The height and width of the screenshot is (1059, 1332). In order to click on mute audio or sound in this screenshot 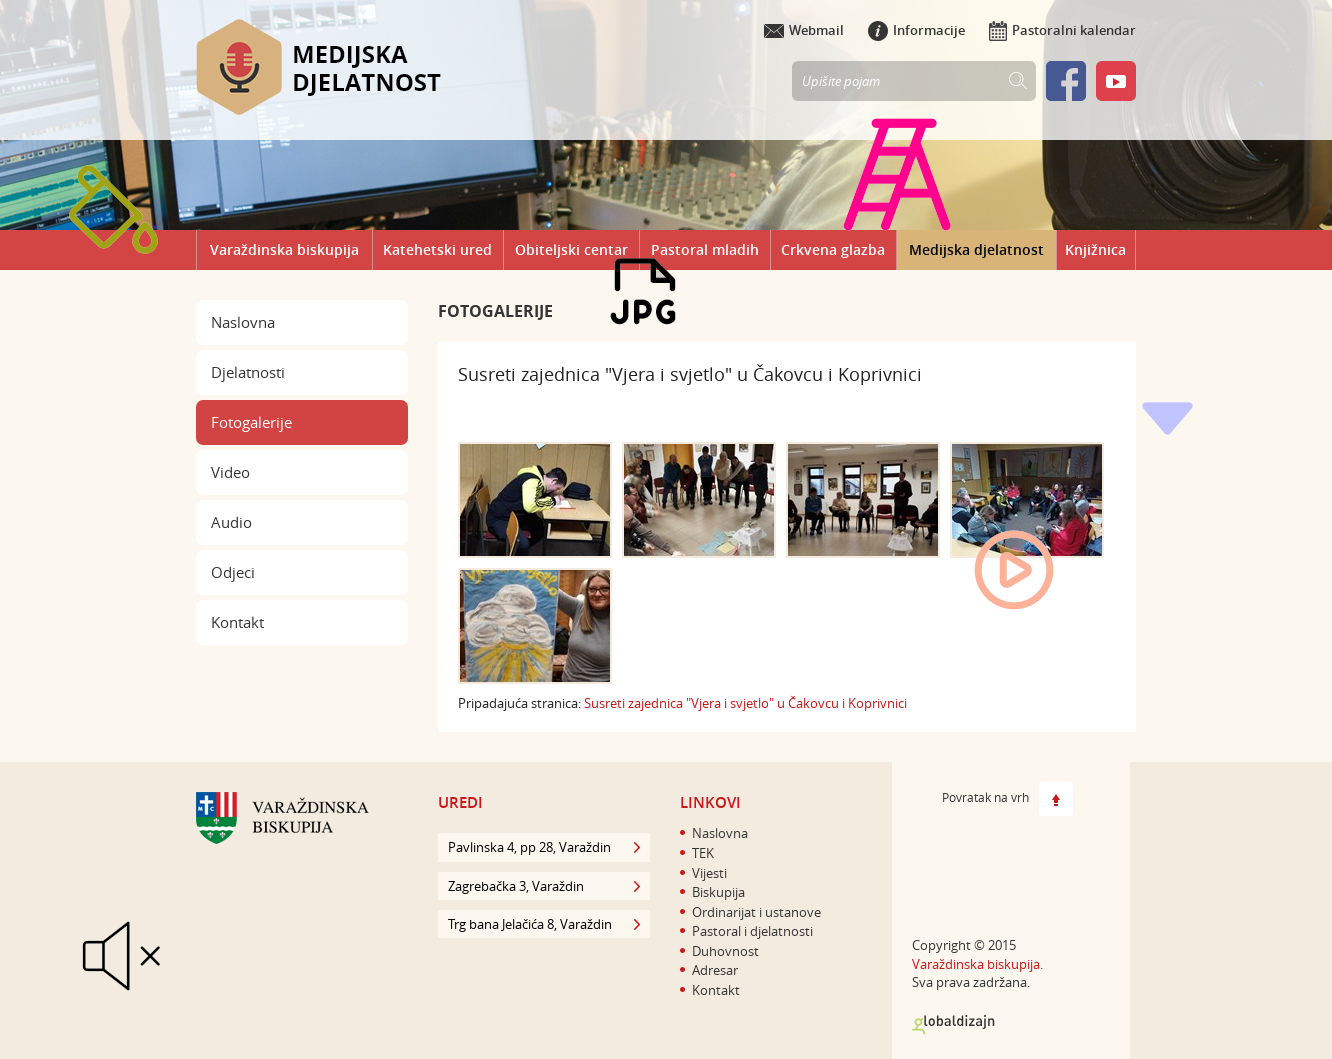, I will do `click(120, 956)`.